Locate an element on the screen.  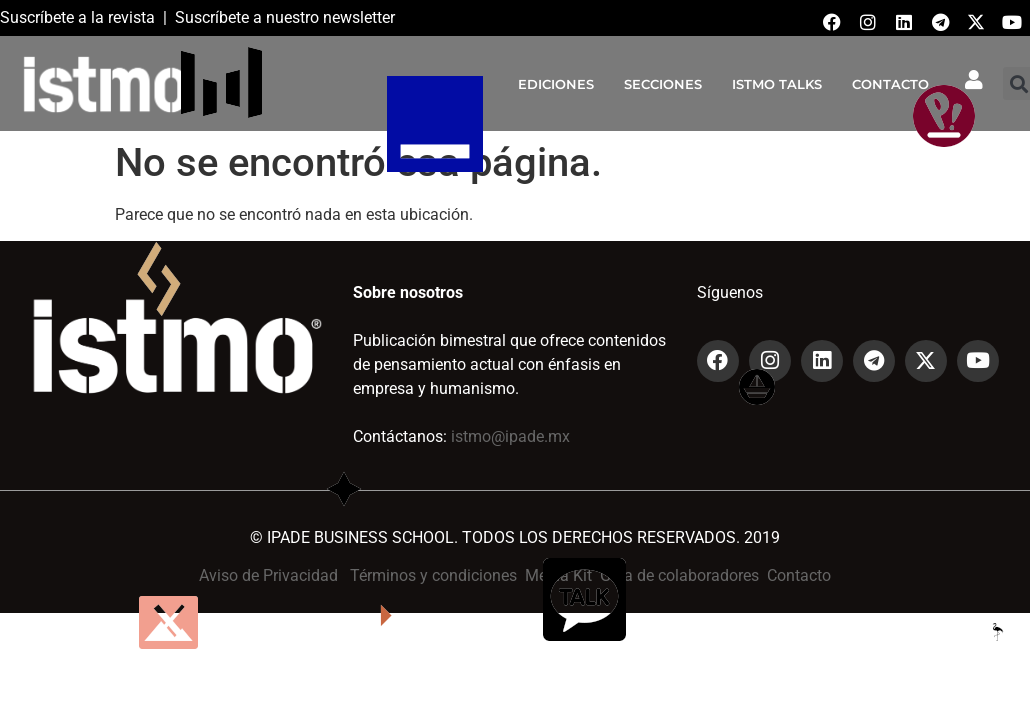
indicates sunny or clear weather conditions is located at coordinates (344, 489).